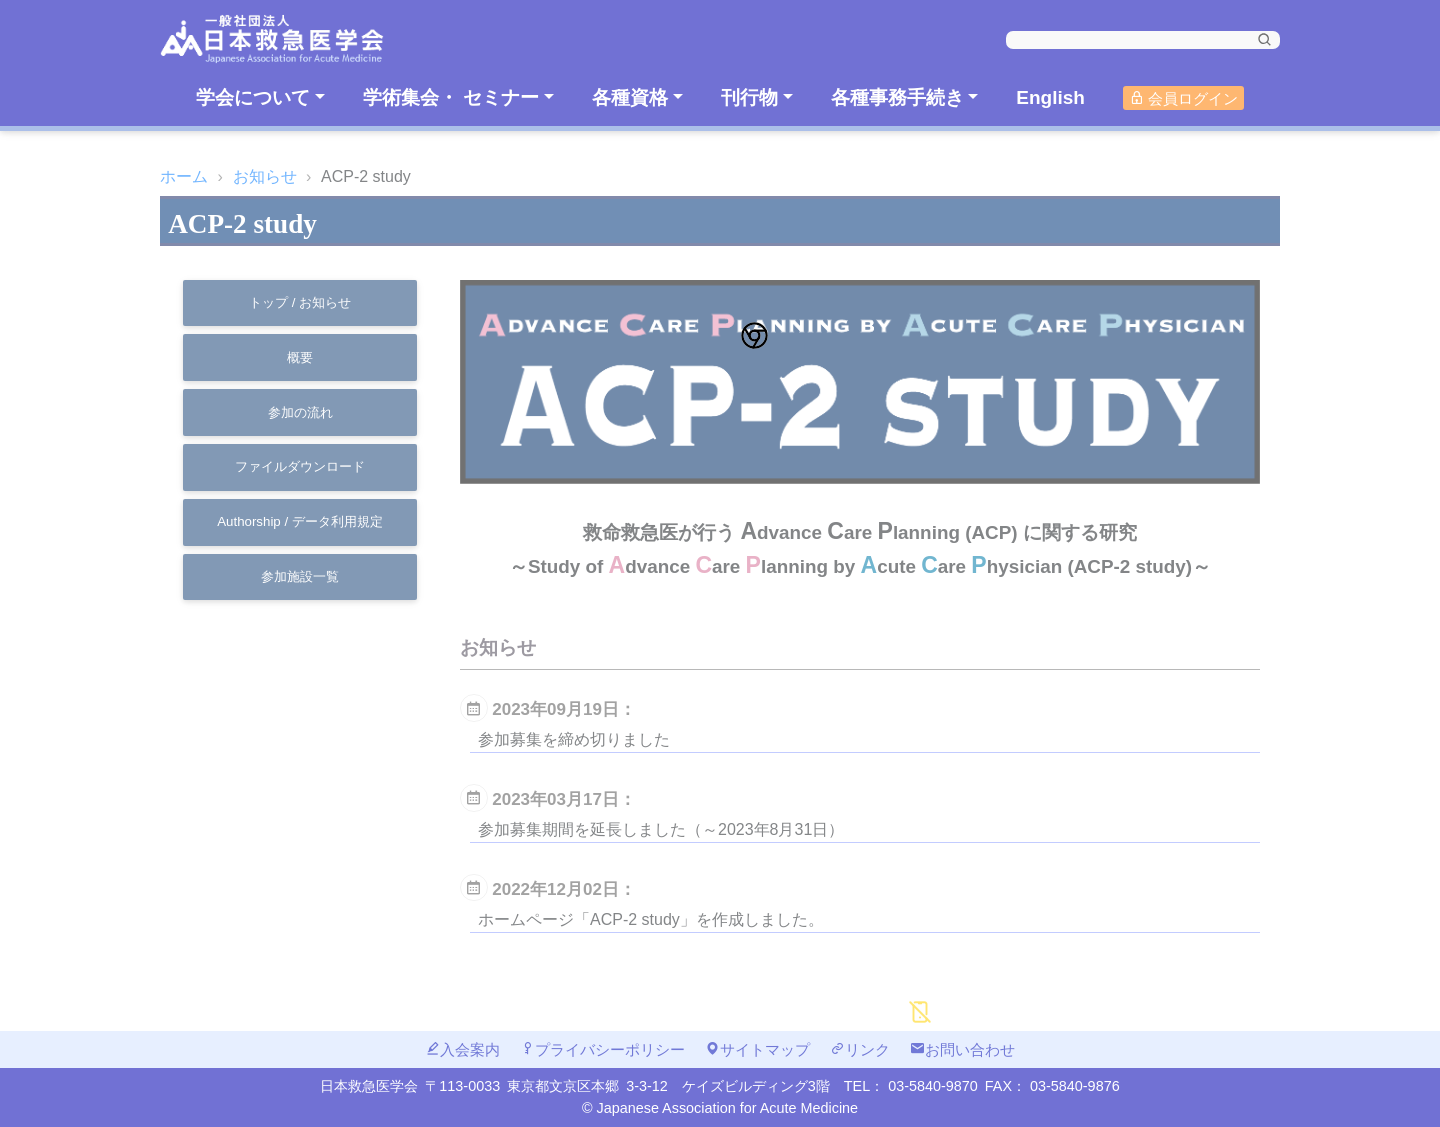 The image size is (1440, 1127). What do you see at coordinates (920, 1012) in the screenshot?
I see `disable mobile device` at bounding box center [920, 1012].